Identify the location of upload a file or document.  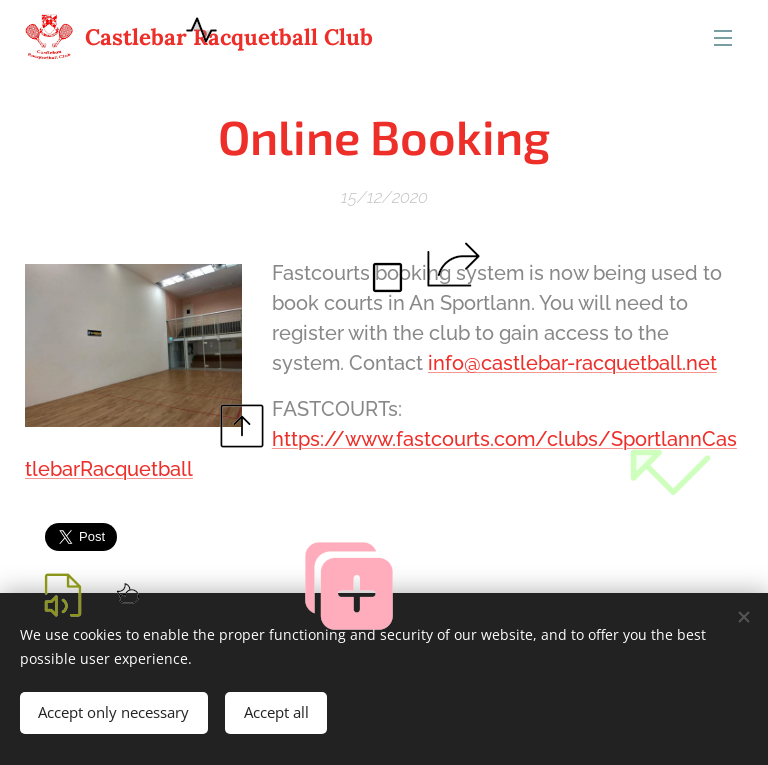
(242, 426).